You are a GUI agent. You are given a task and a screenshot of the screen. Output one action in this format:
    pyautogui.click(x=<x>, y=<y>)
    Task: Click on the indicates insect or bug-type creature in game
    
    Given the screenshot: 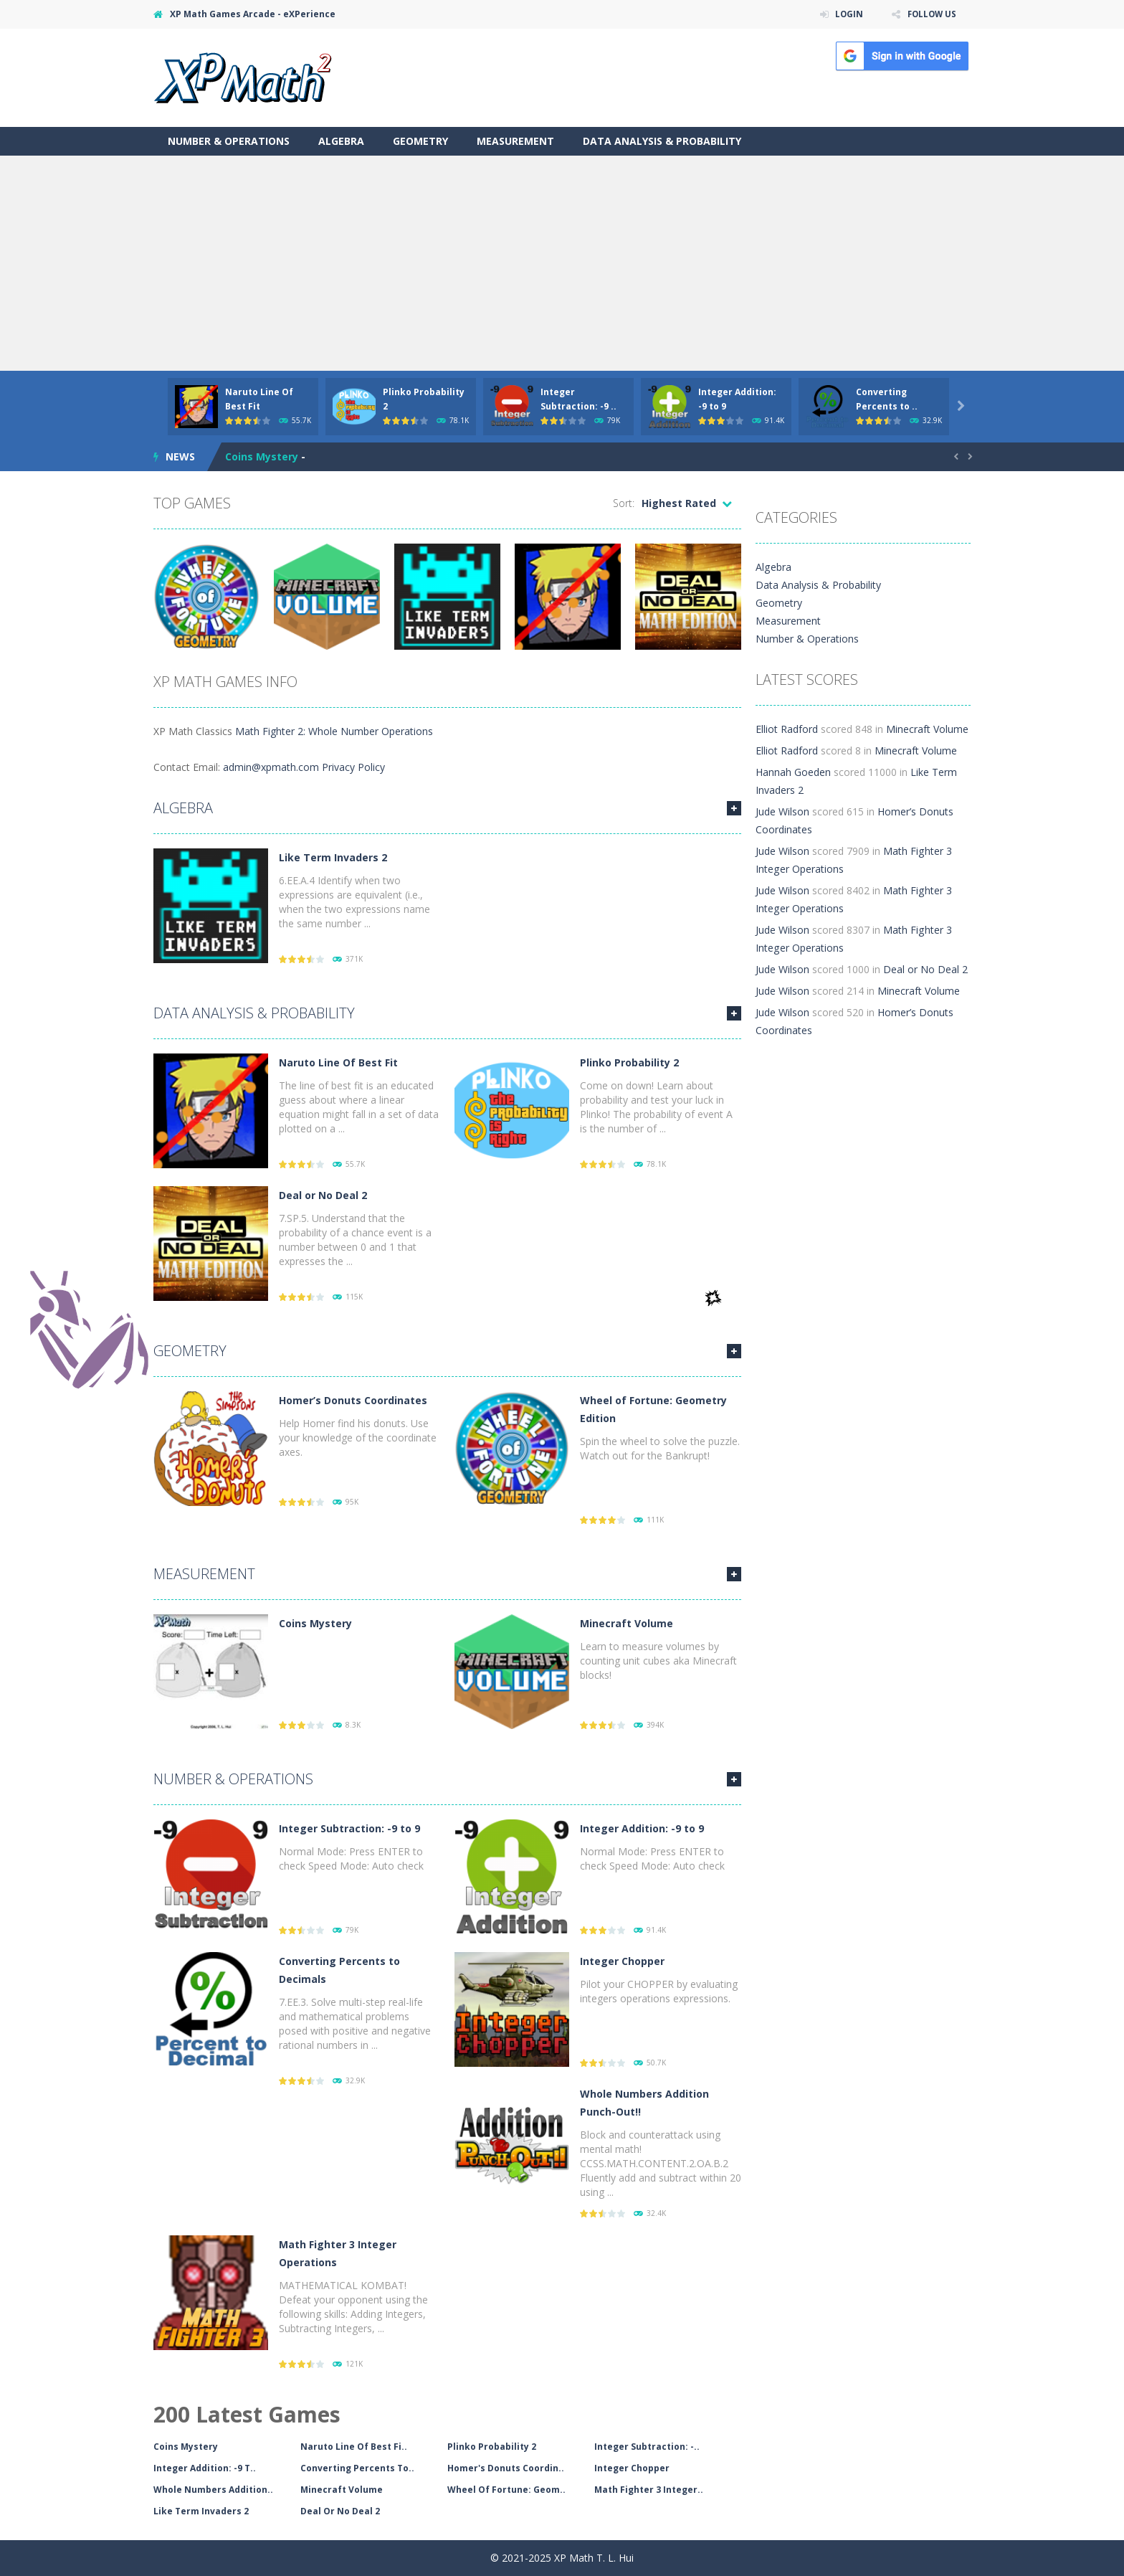 What is the action you would take?
    pyautogui.click(x=89, y=1330)
    